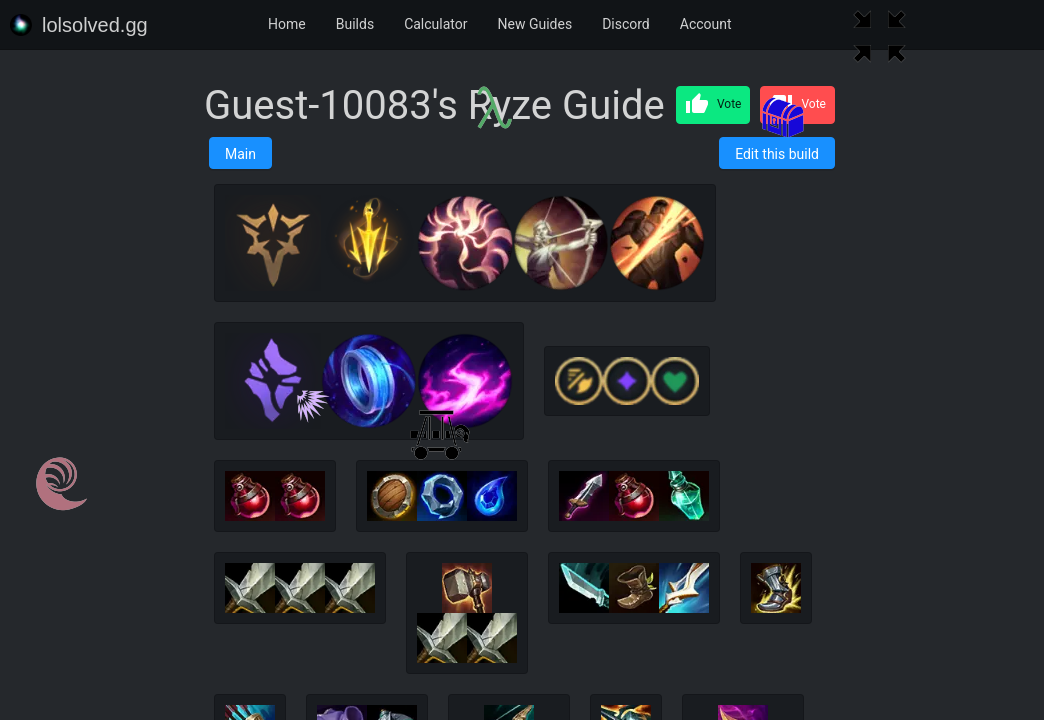 The height and width of the screenshot is (720, 1044). What do you see at coordinates (879, 36) in the screenshot?
I see `exit fullscreen mode` at bounding box center [879, 36].